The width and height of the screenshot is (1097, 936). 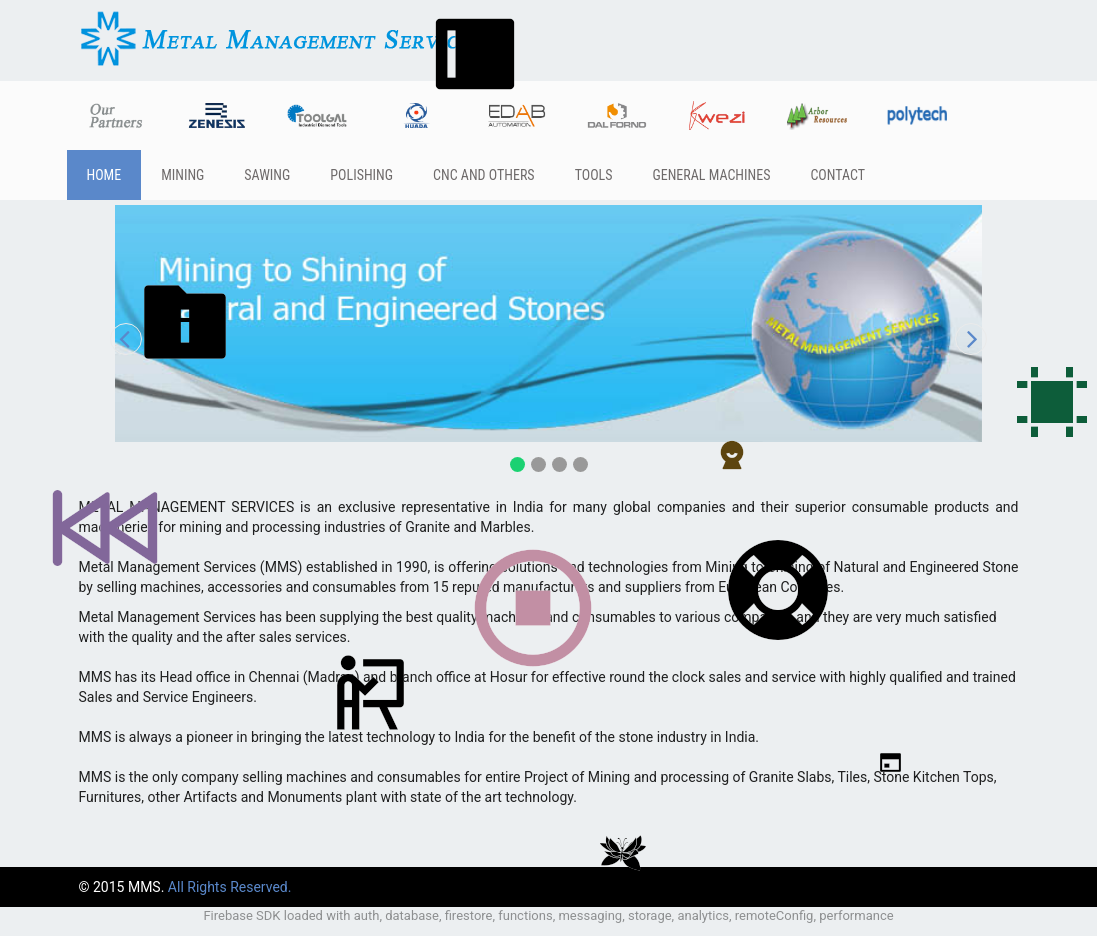 I want to click on view user profile, so click(x=732, y=455).